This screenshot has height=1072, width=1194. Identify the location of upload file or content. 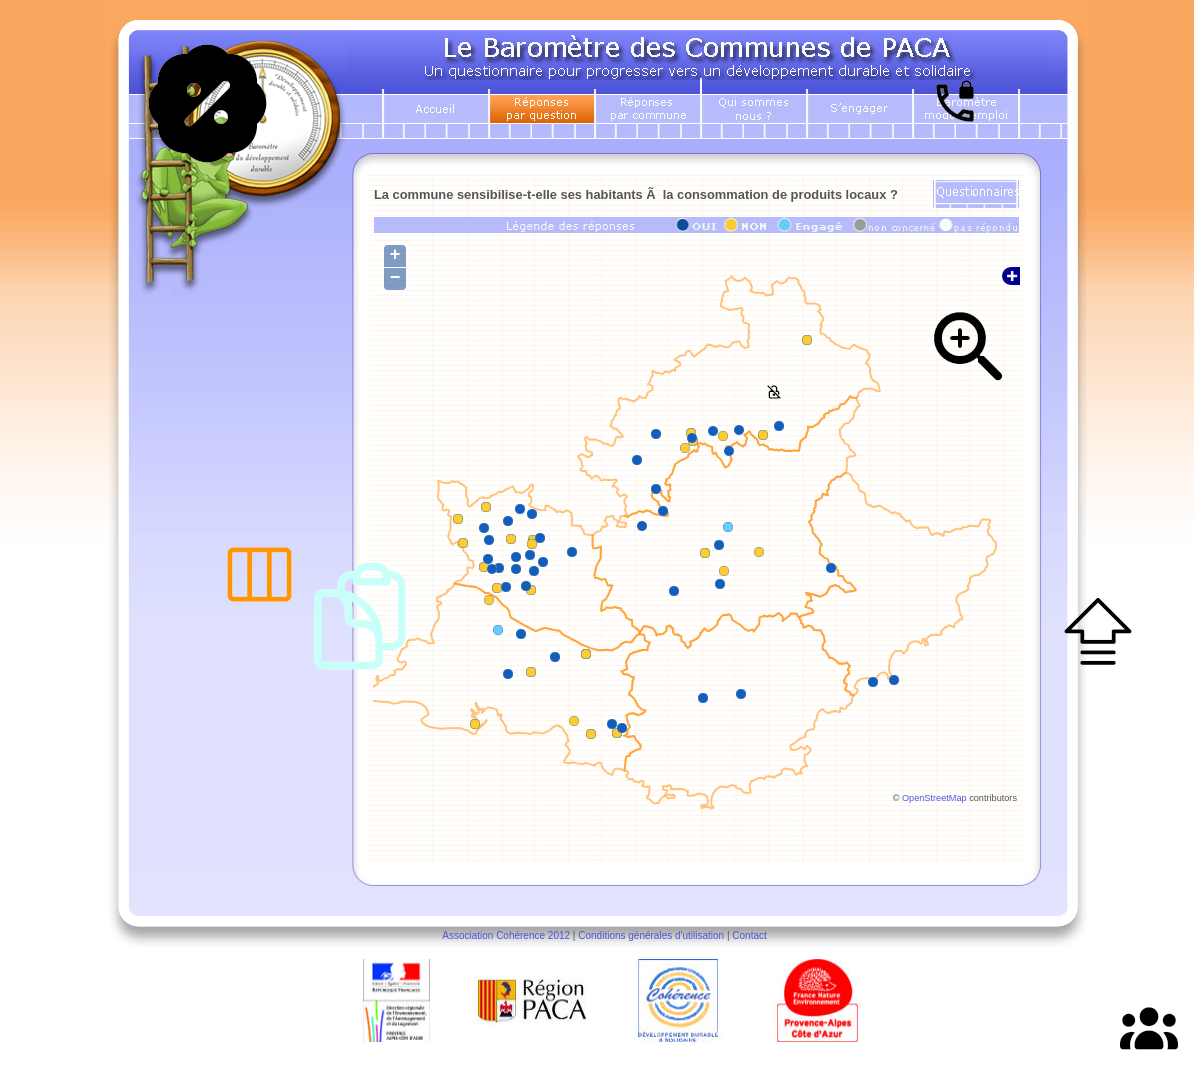
(1098, 634).